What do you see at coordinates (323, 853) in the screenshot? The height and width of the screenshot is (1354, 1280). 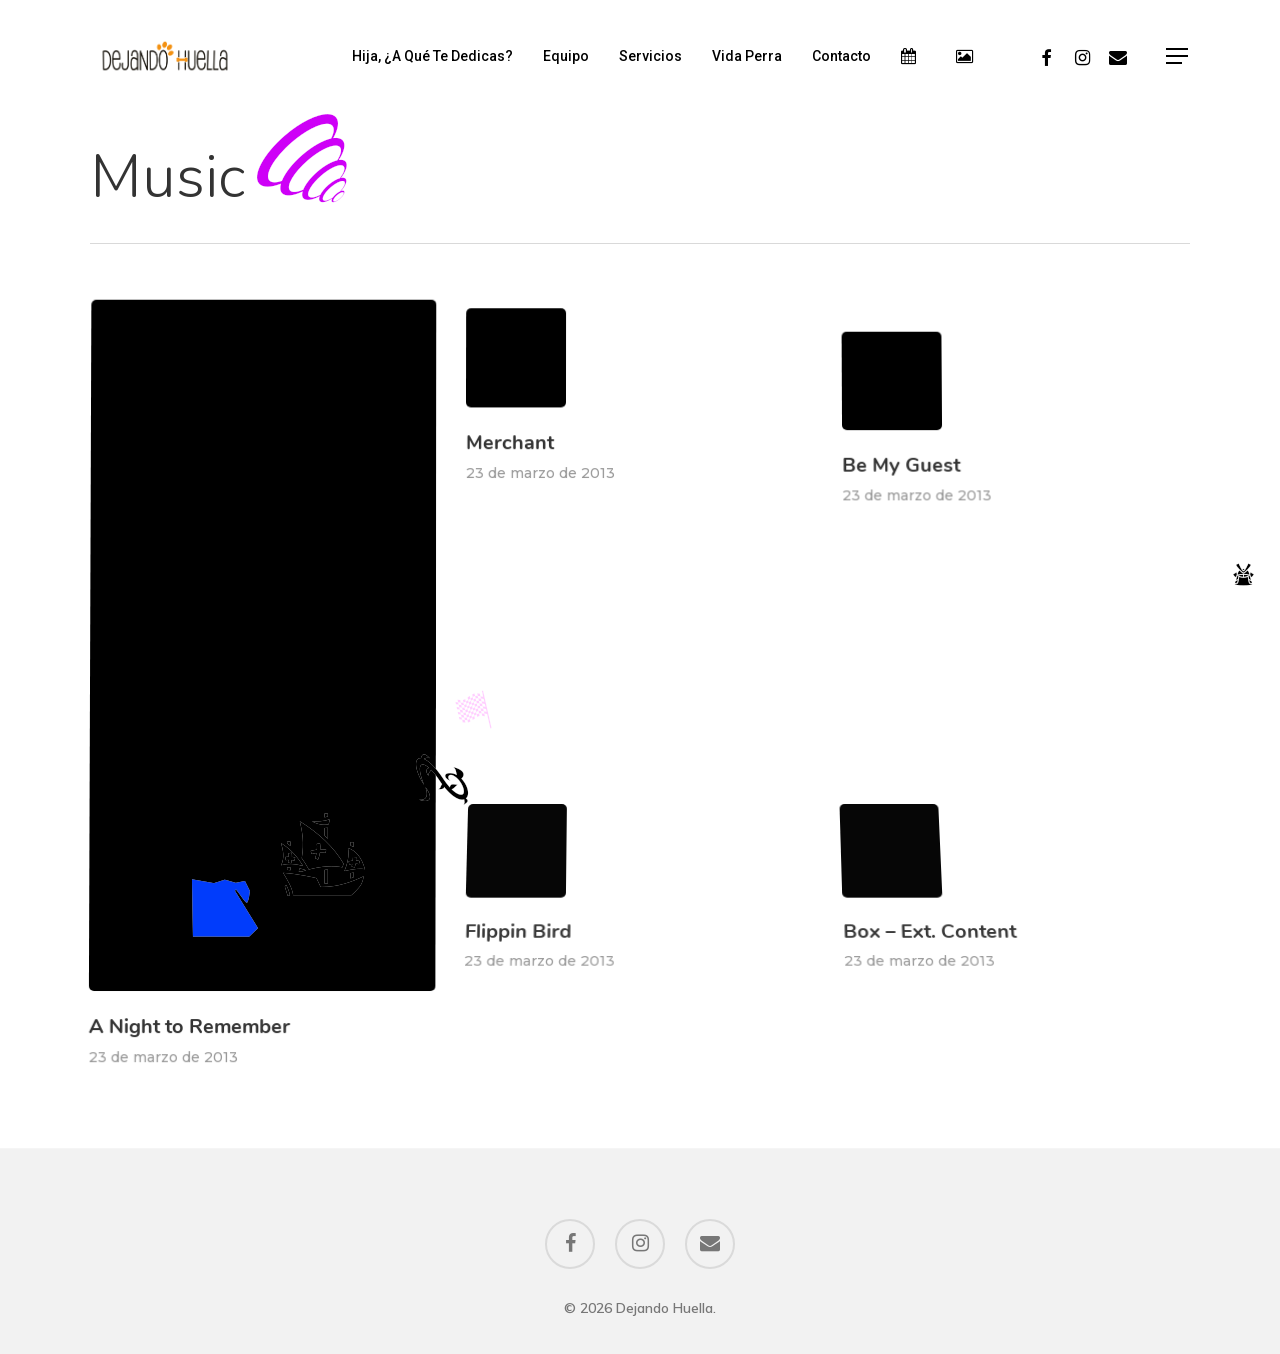 I see `historical sailing ship icon for exploration games` at bounding box center [323, 853].